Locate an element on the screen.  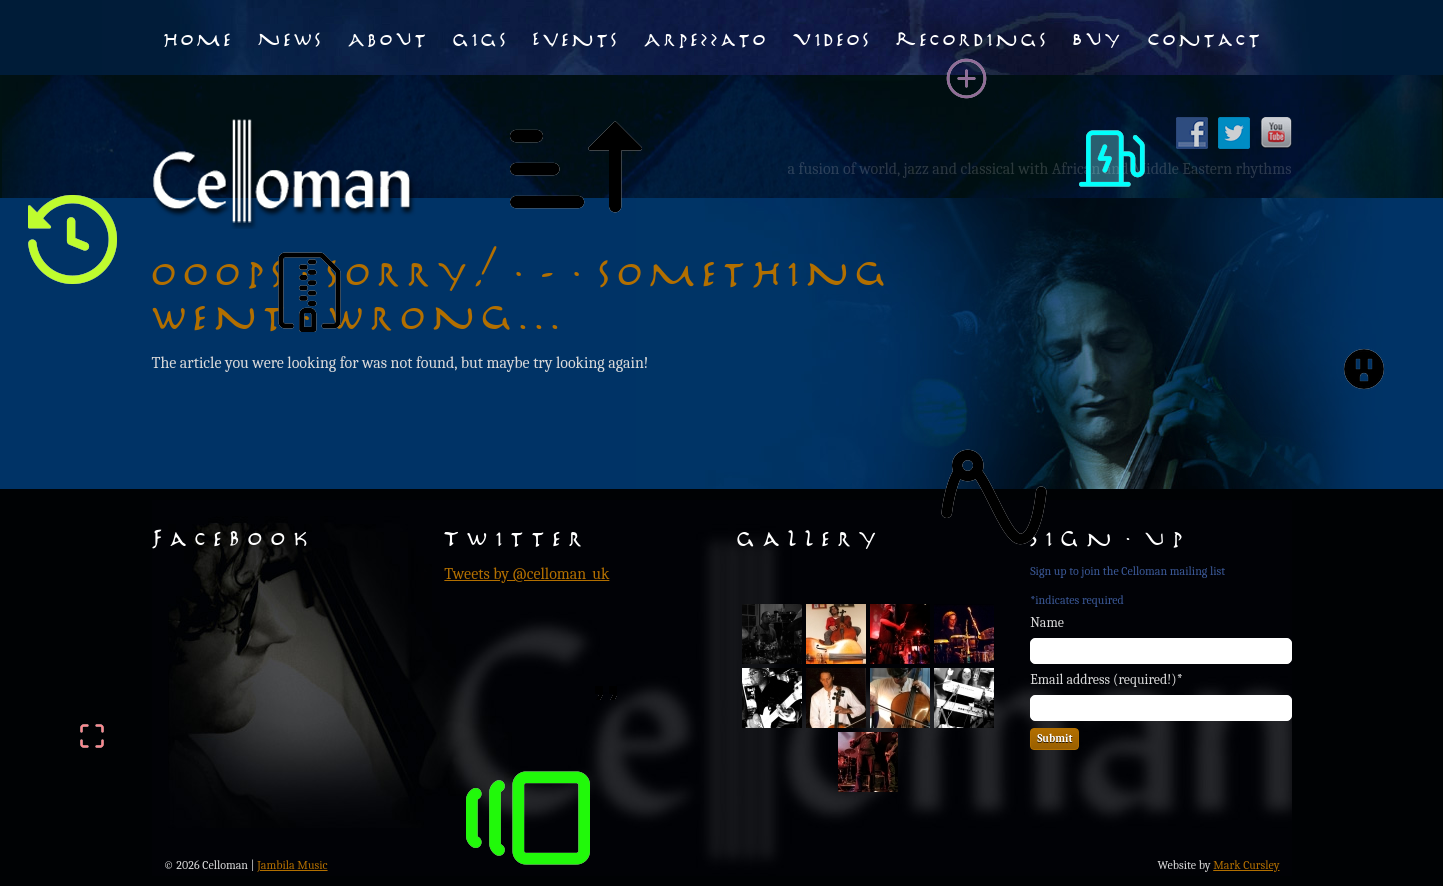
view or open a compressed zip file is located at coordinates (309, 290).